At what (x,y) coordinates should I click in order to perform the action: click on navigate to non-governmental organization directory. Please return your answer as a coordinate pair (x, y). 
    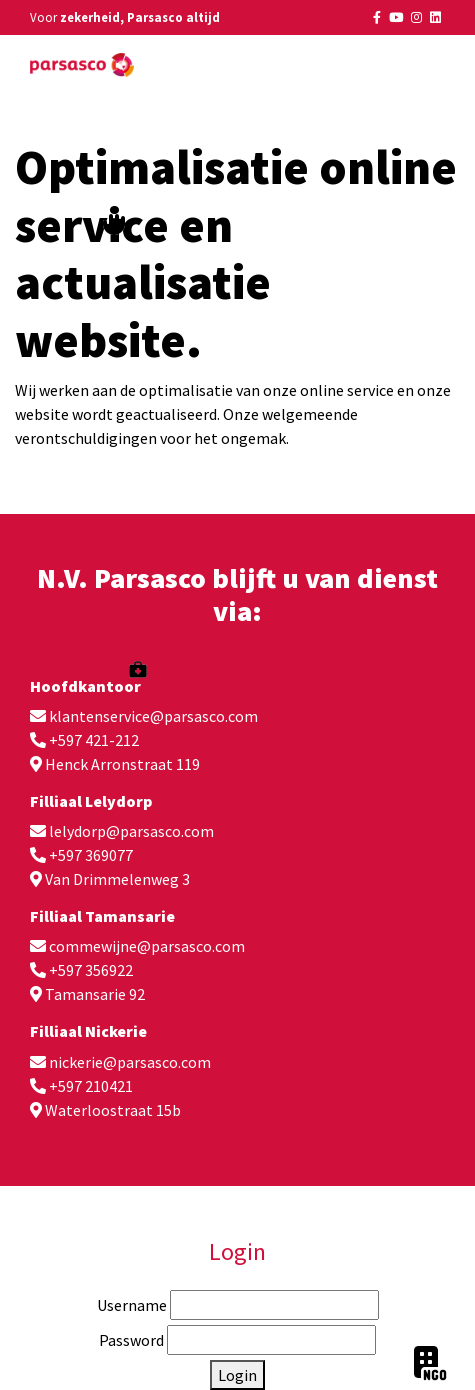
    Looking at the image, I should click on (428, 1362).